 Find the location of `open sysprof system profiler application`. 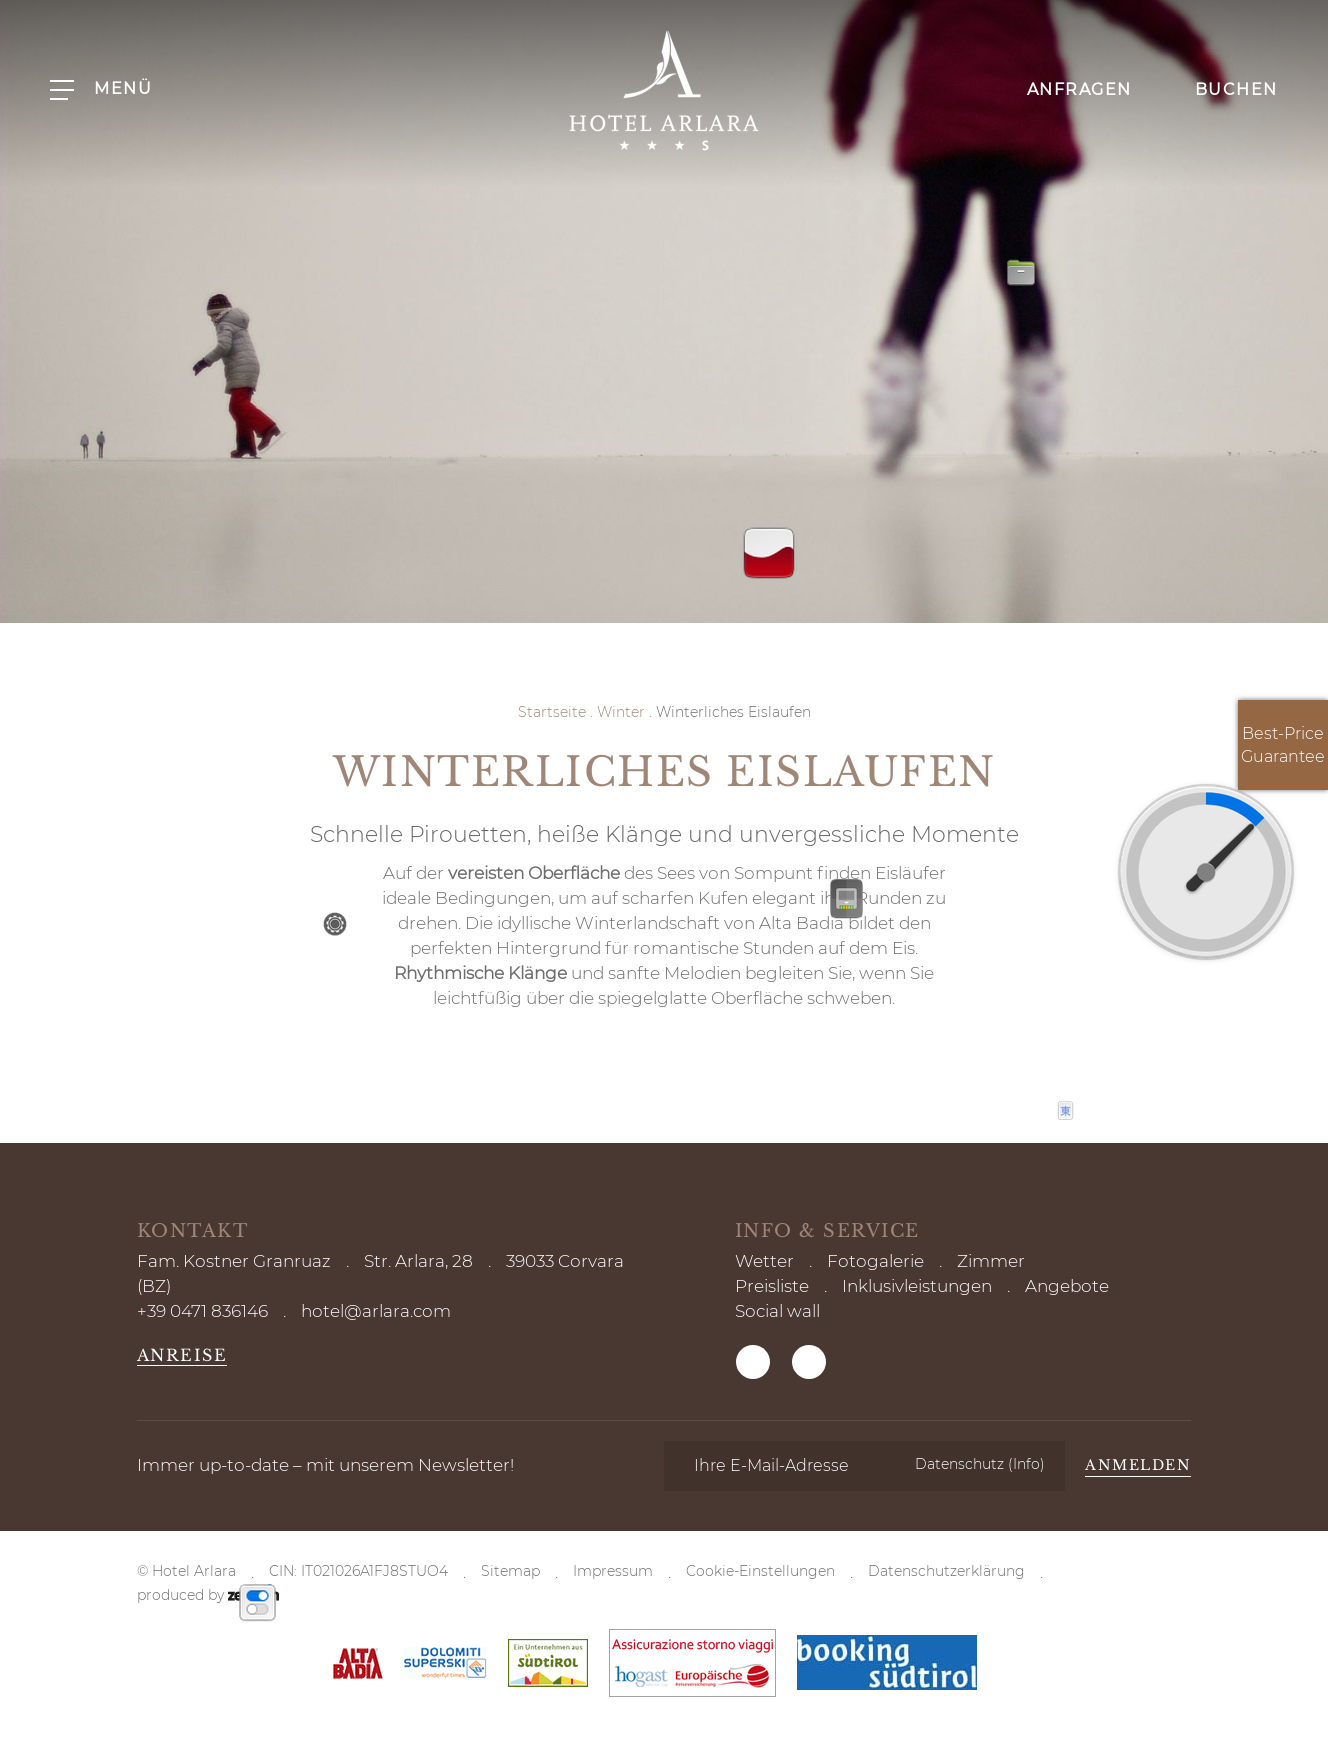

open sysprof system profiler application is located at coordinates (1206, 872).